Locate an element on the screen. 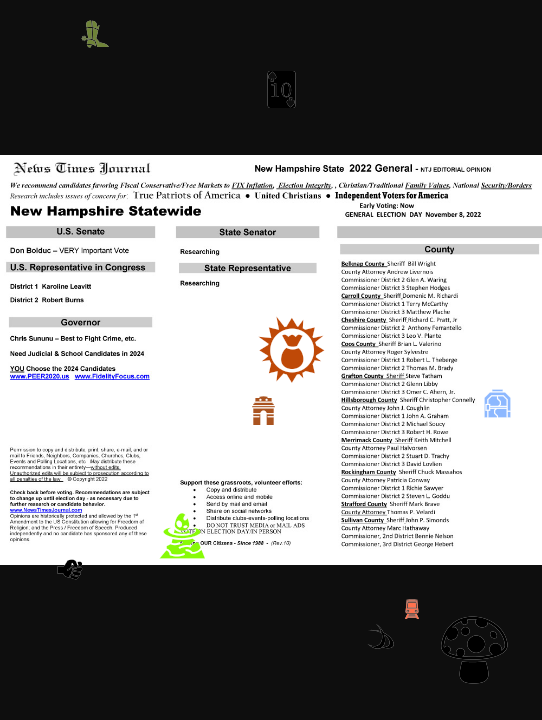 The width and height of the screenshot is (542, 720). access airlock or sealed compartment controls is located at coordinates (497, 403).